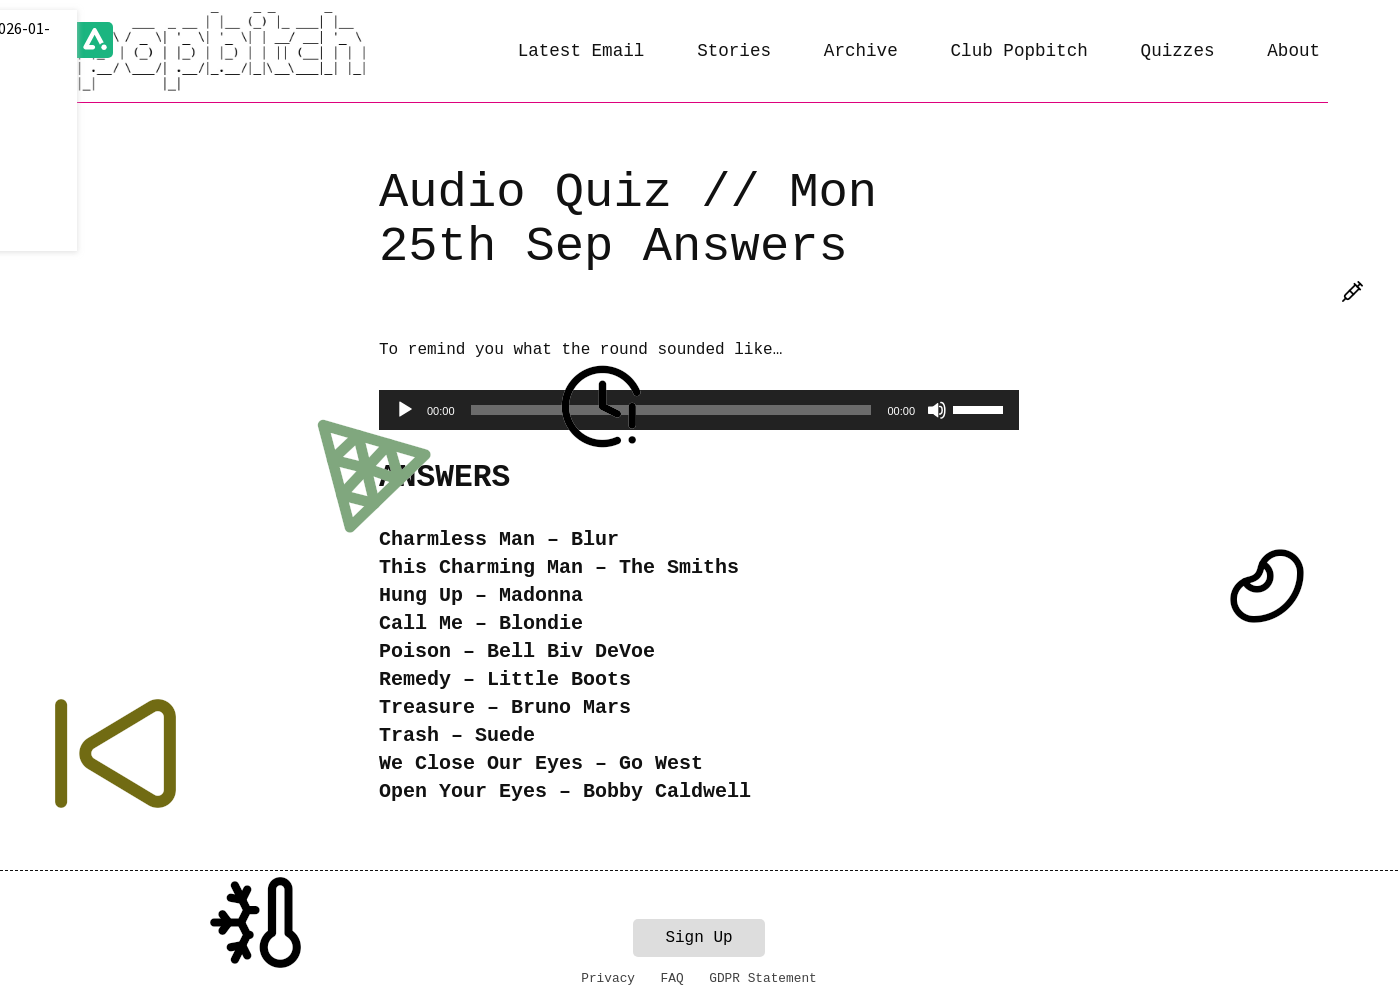  Describe the element at coordinates (255, 922) in the screenshot. I see `indicates cold temperature or freezing conditions` at that location.